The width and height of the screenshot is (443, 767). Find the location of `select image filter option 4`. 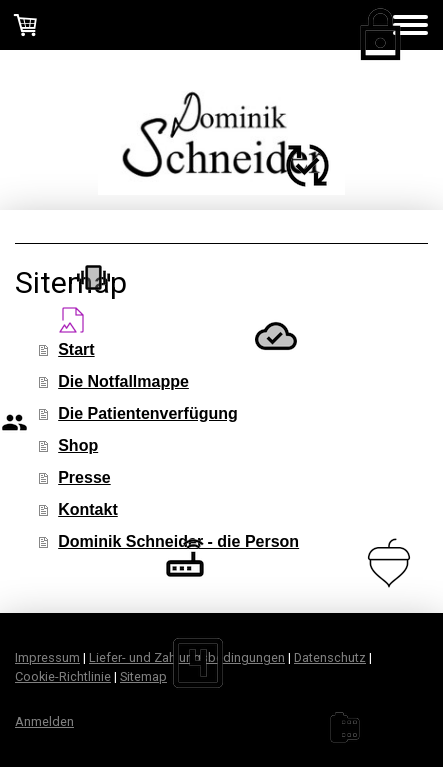

select image filter option 4 is located at coordinates (198, 663).